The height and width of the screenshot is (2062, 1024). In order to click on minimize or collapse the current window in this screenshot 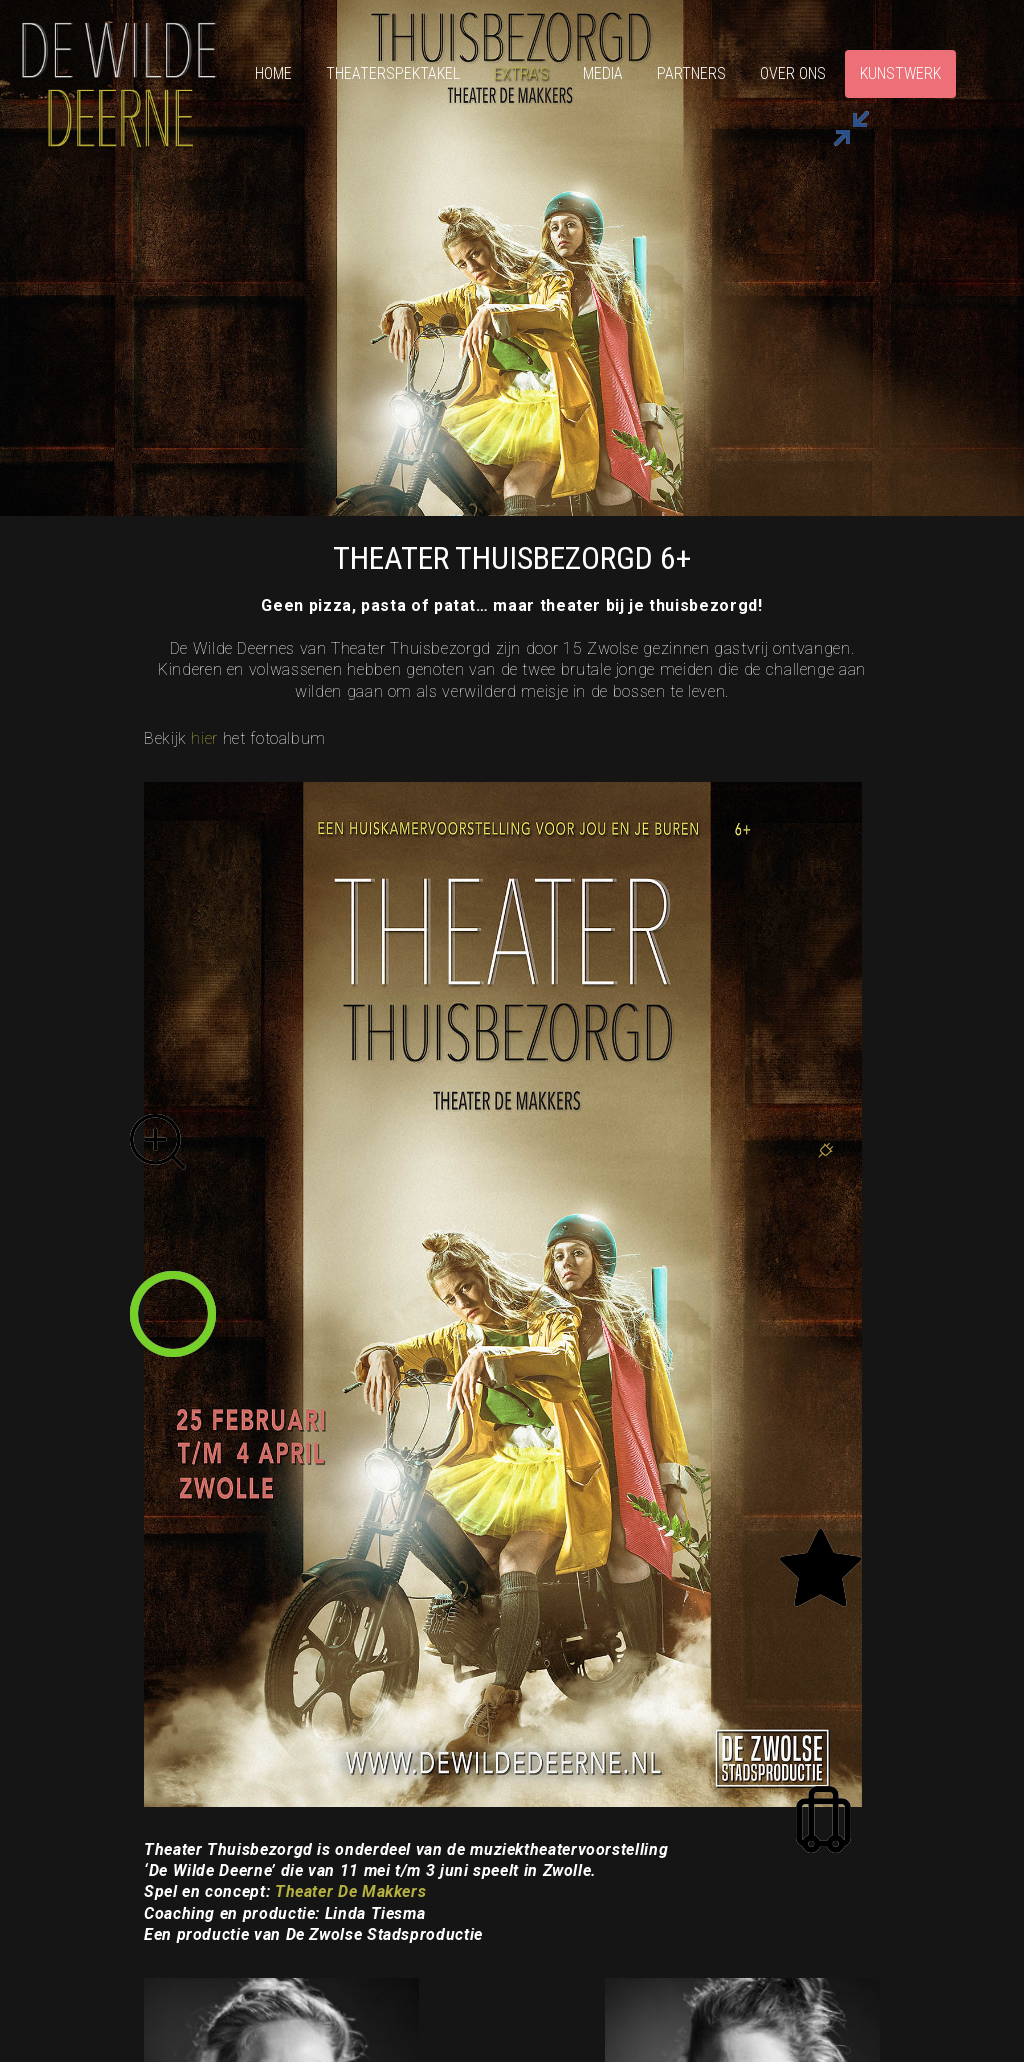, I will do `click(851, 128)`.